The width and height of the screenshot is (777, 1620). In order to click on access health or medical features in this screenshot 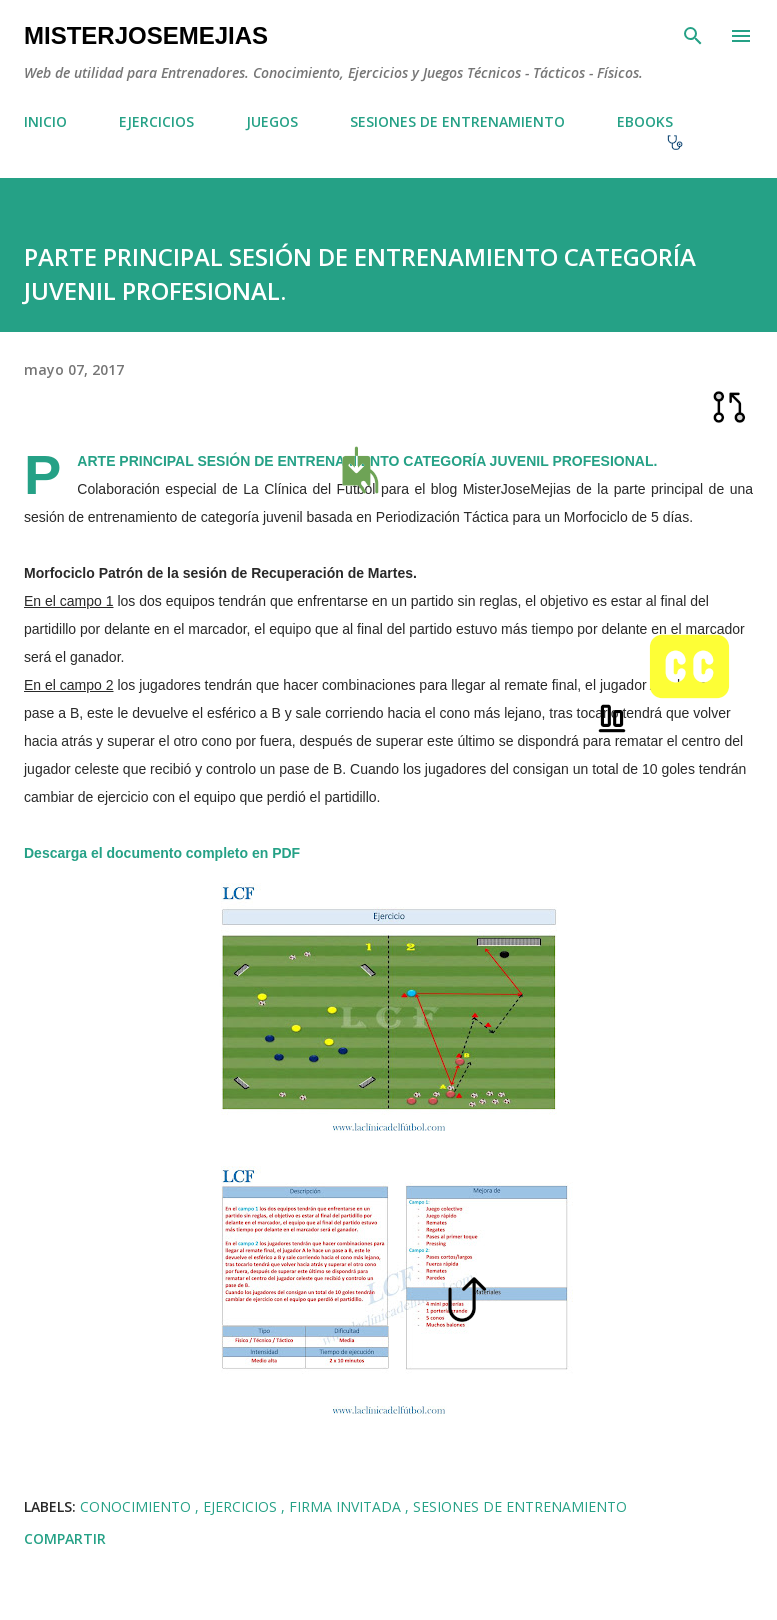, I will do `click(674, 142)`.